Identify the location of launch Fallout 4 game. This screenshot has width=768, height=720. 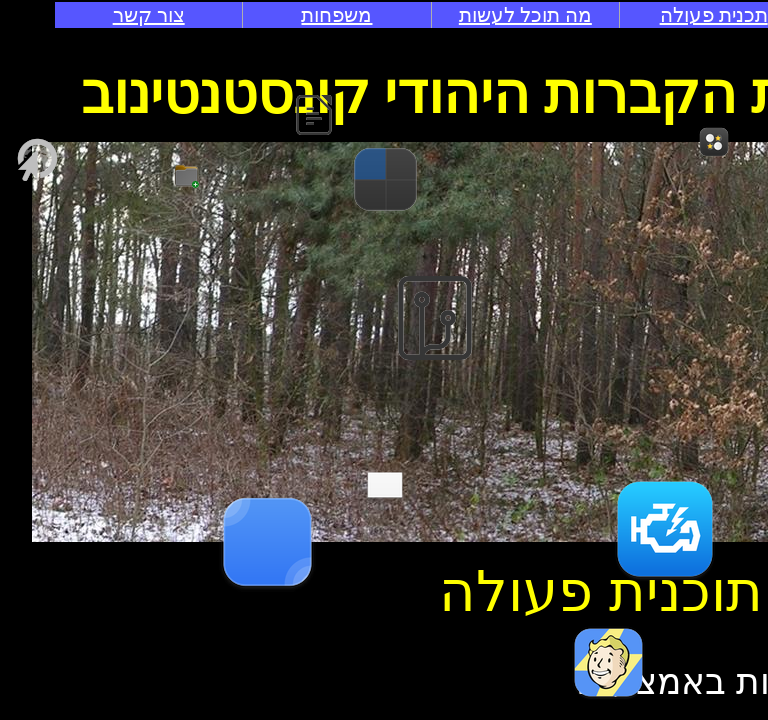
(608, 662).